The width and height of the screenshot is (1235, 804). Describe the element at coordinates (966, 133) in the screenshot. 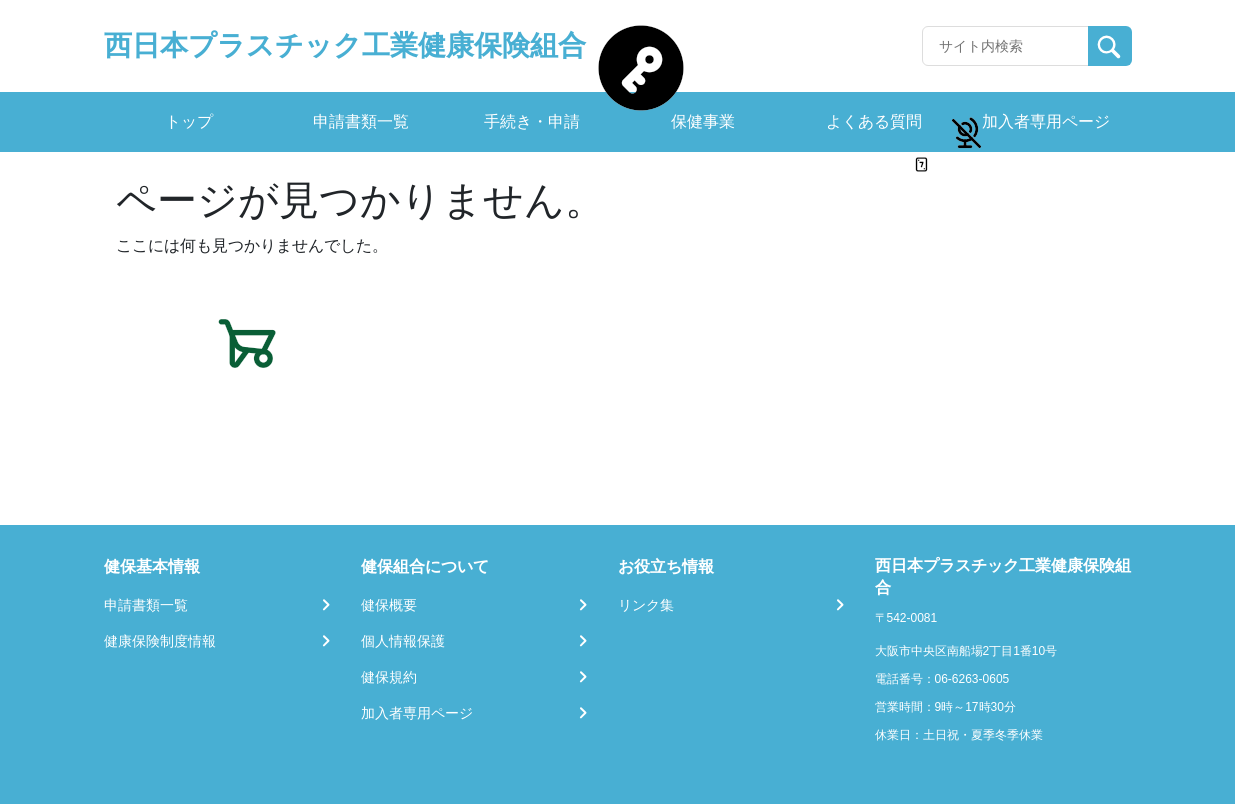

I see `disable network or internet connection` at that location.